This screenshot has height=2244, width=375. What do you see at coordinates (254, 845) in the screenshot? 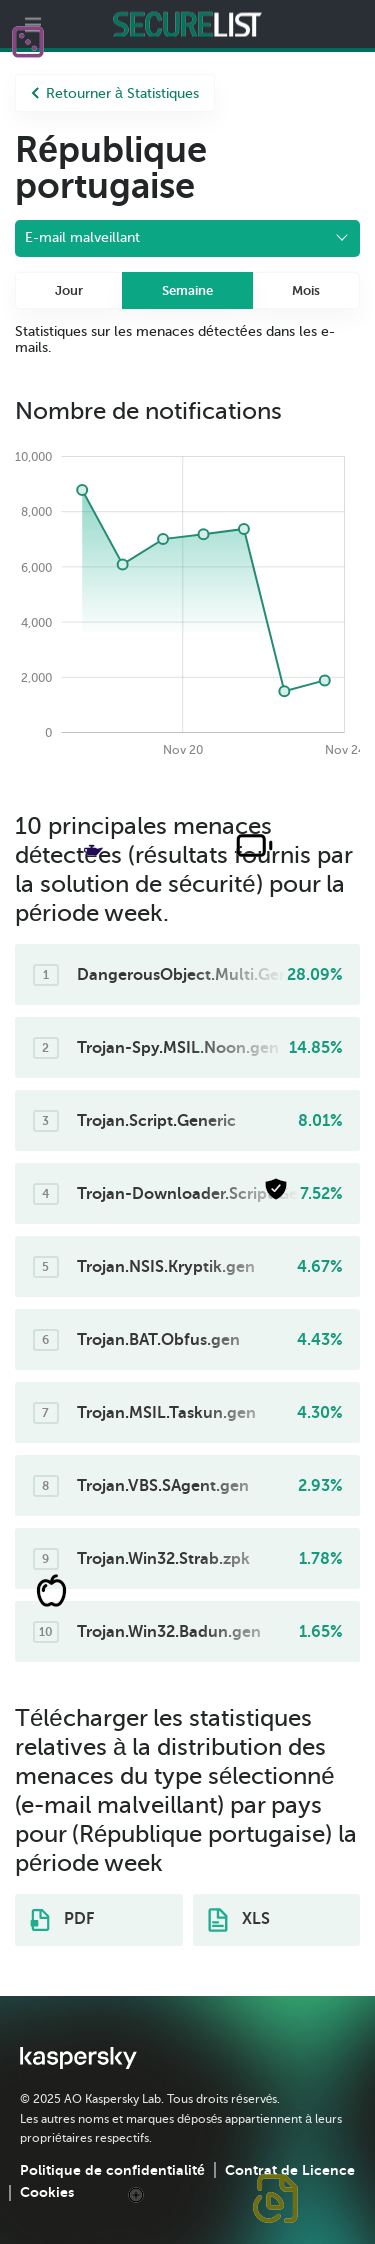
I see `indicates current battery level` at bounding box center [254, 845].